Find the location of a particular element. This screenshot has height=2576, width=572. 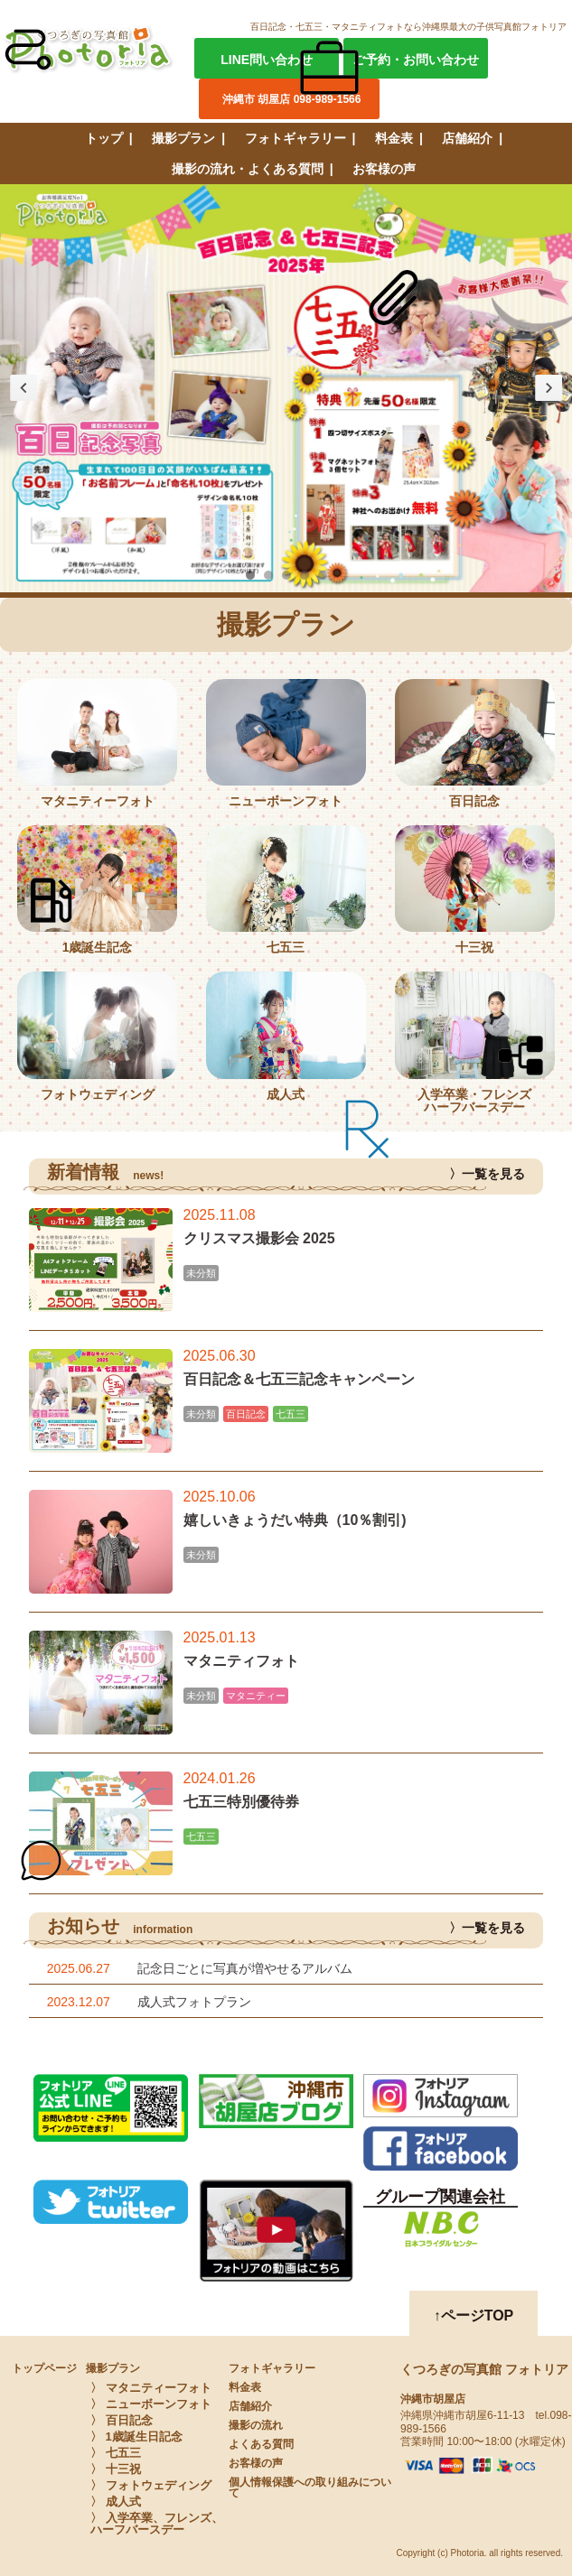

view prescription details is located at coordinates (364, 1129).